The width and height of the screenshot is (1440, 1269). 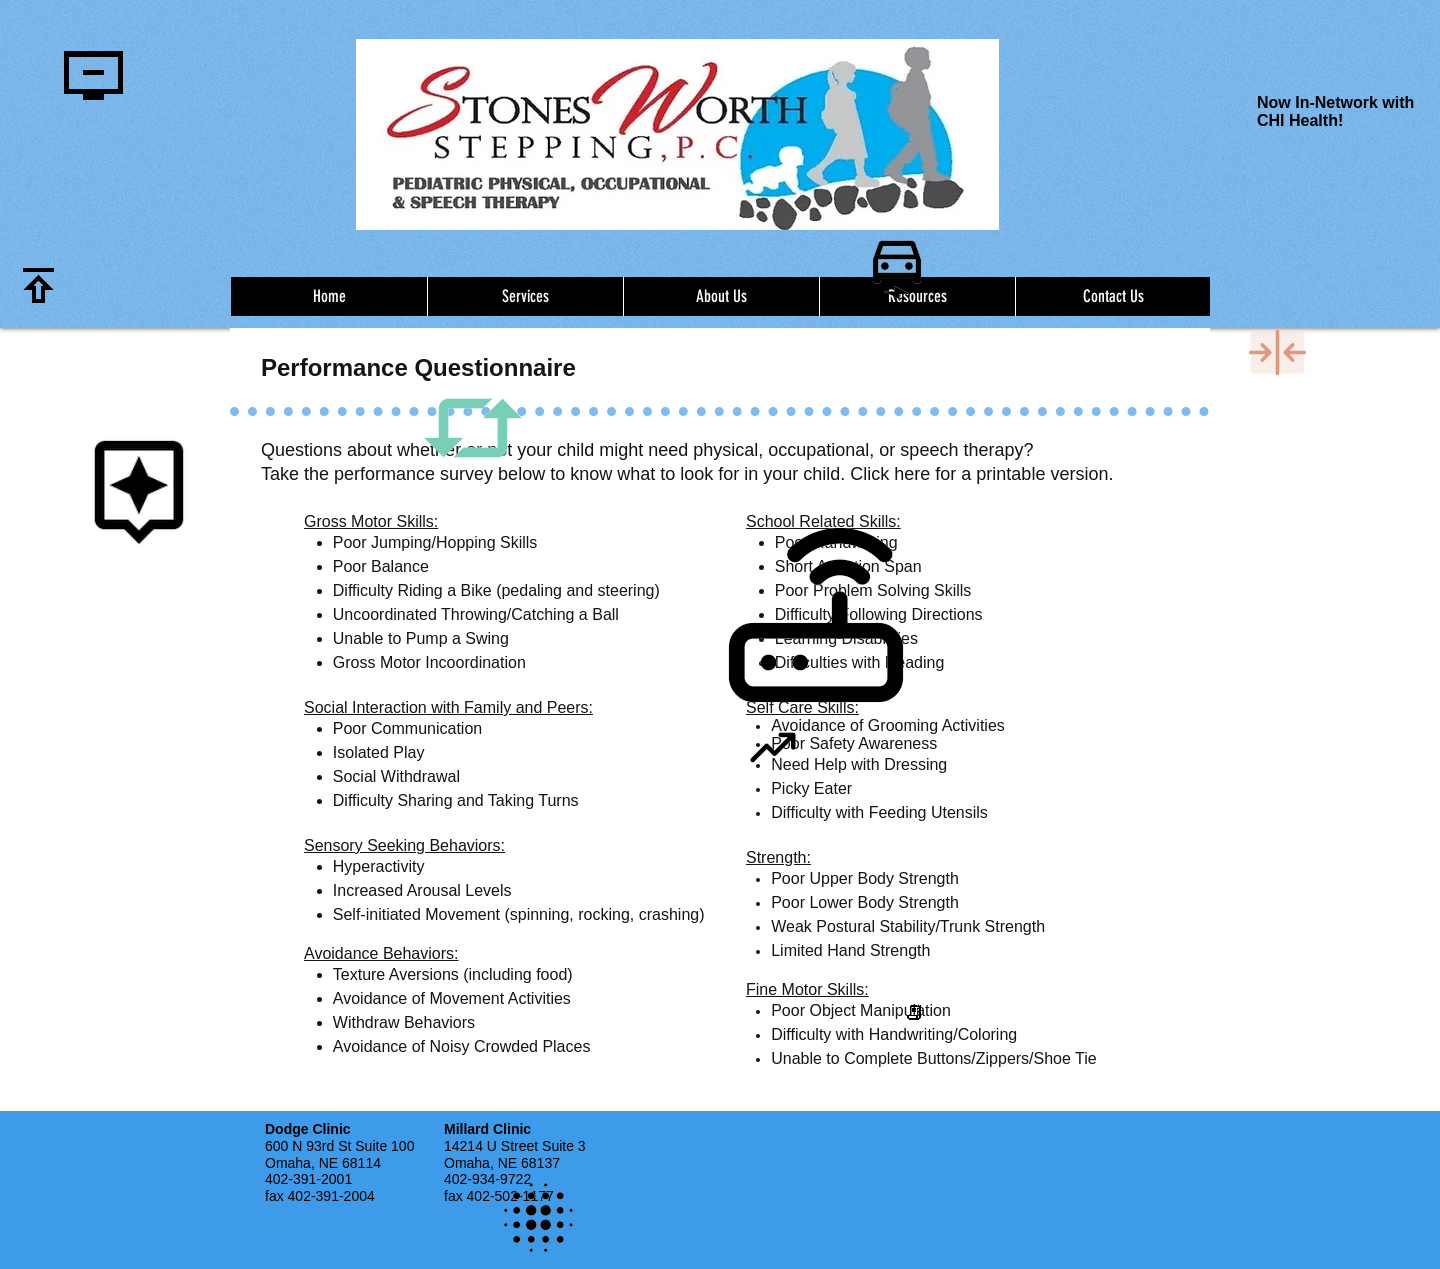 I want to click on apply blur effect to image, so click(x=538, y=1217).